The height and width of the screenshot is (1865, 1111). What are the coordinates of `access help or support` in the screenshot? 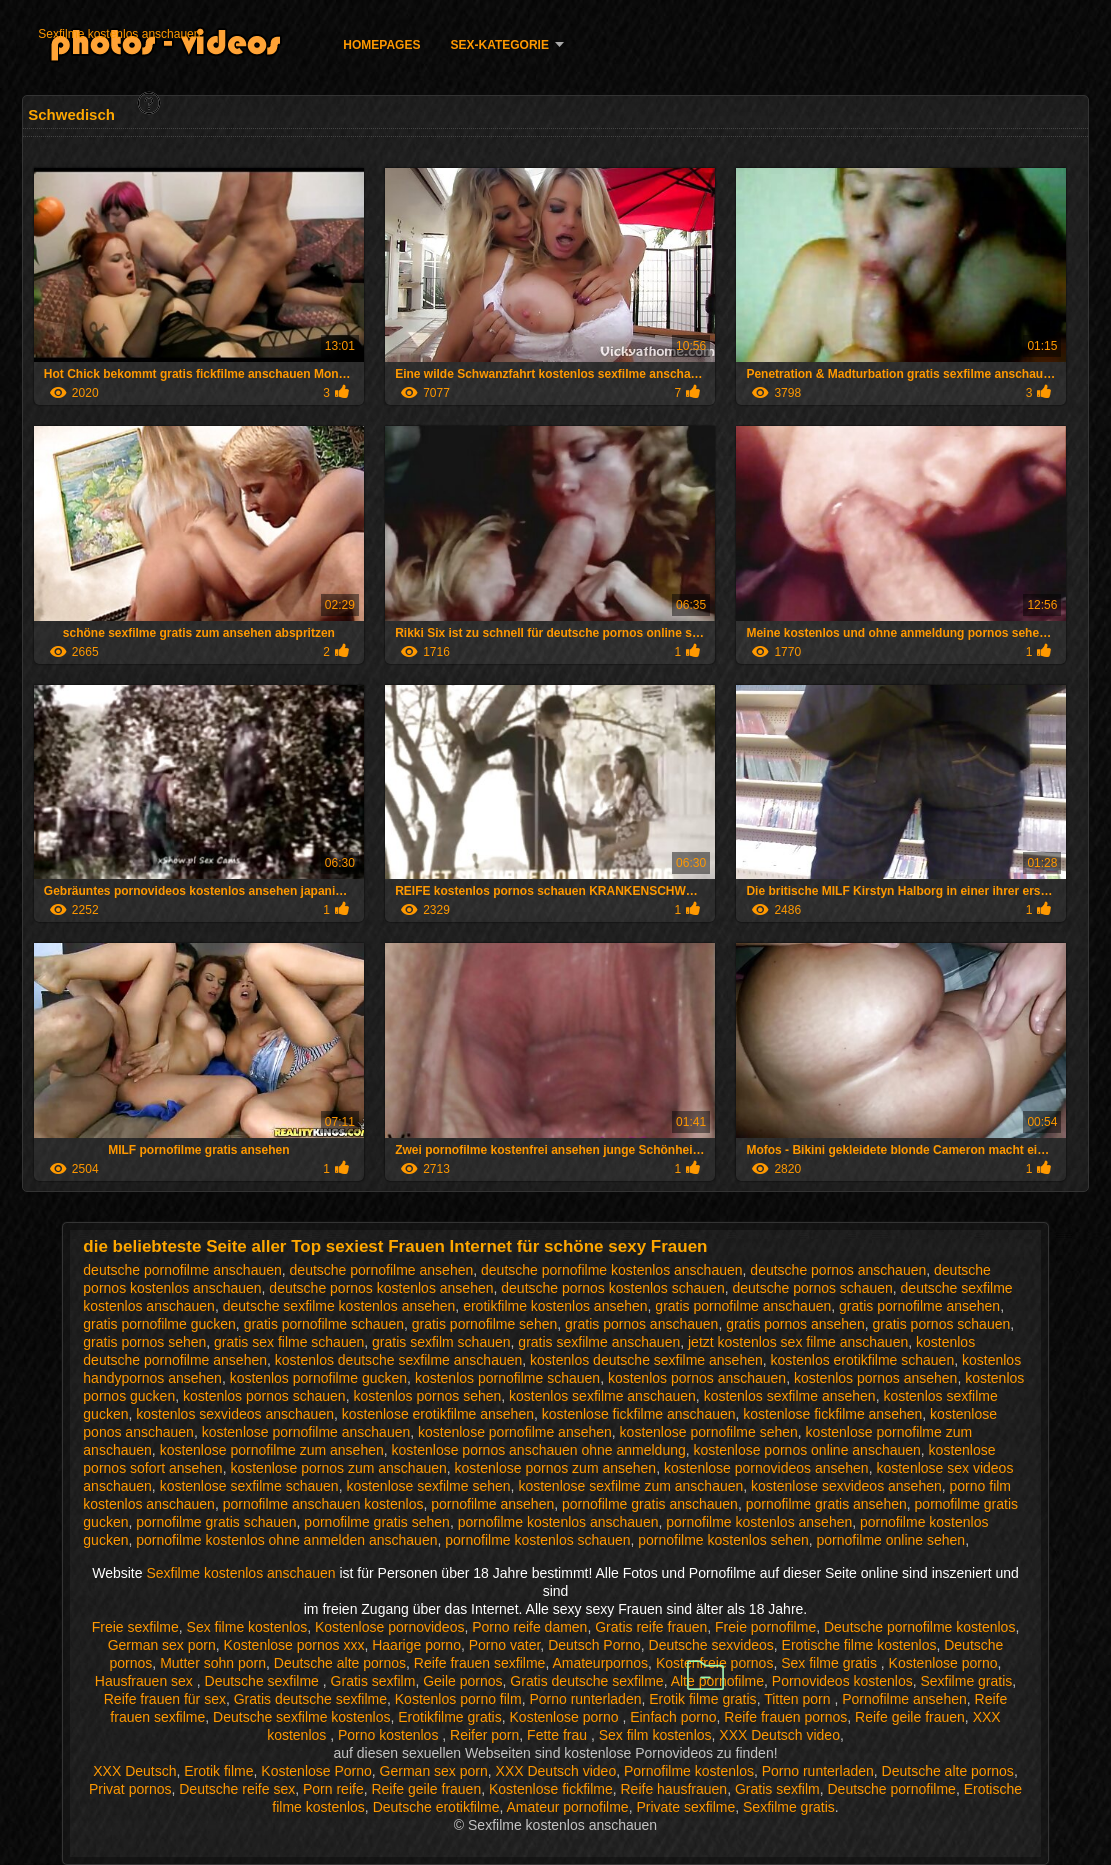 It's located at (149, 103).